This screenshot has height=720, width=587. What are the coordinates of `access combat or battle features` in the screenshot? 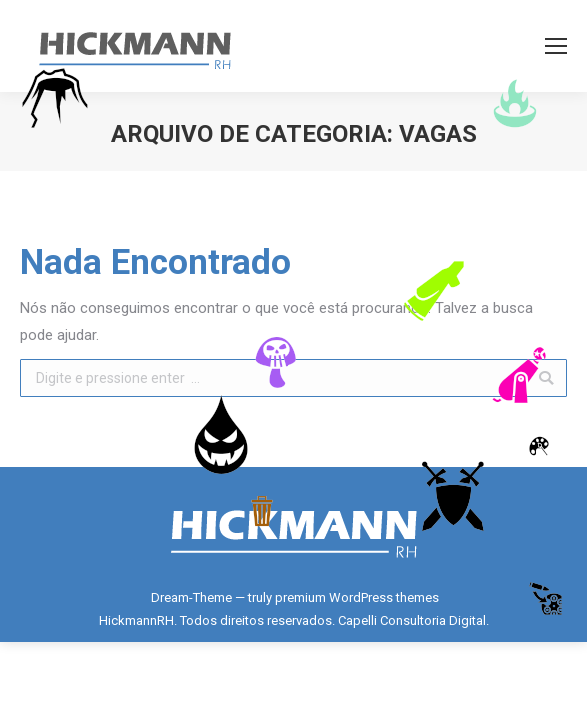 It's located at (452, 496).